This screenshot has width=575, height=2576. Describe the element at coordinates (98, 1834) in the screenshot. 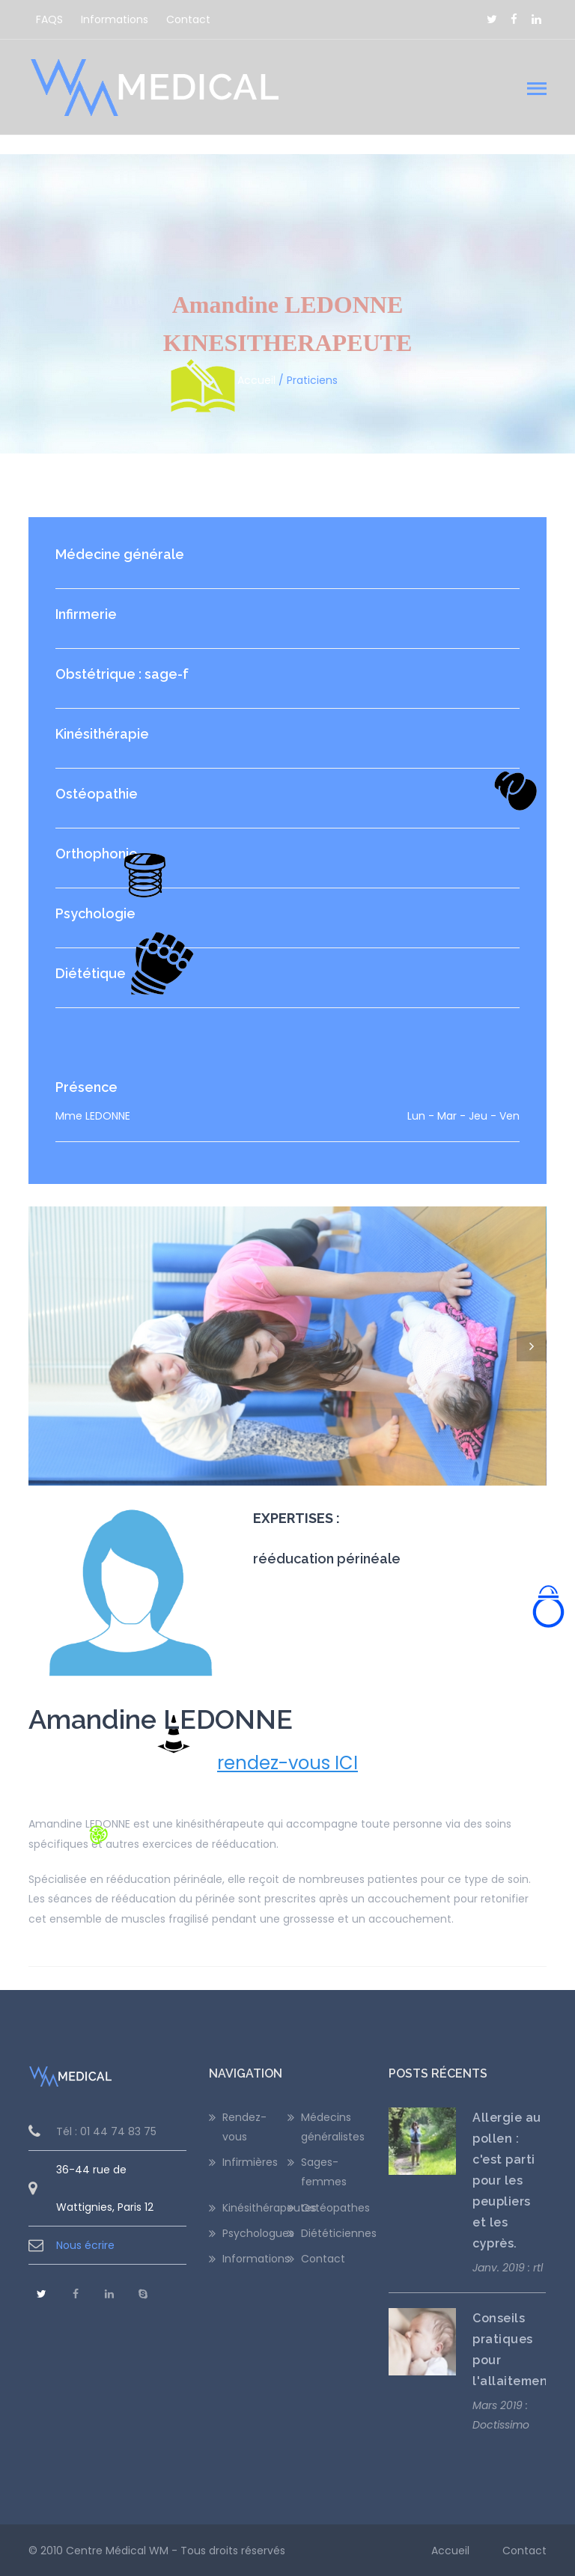

I see `indicates maximum security or multi-factor authentication enabled` at that location.